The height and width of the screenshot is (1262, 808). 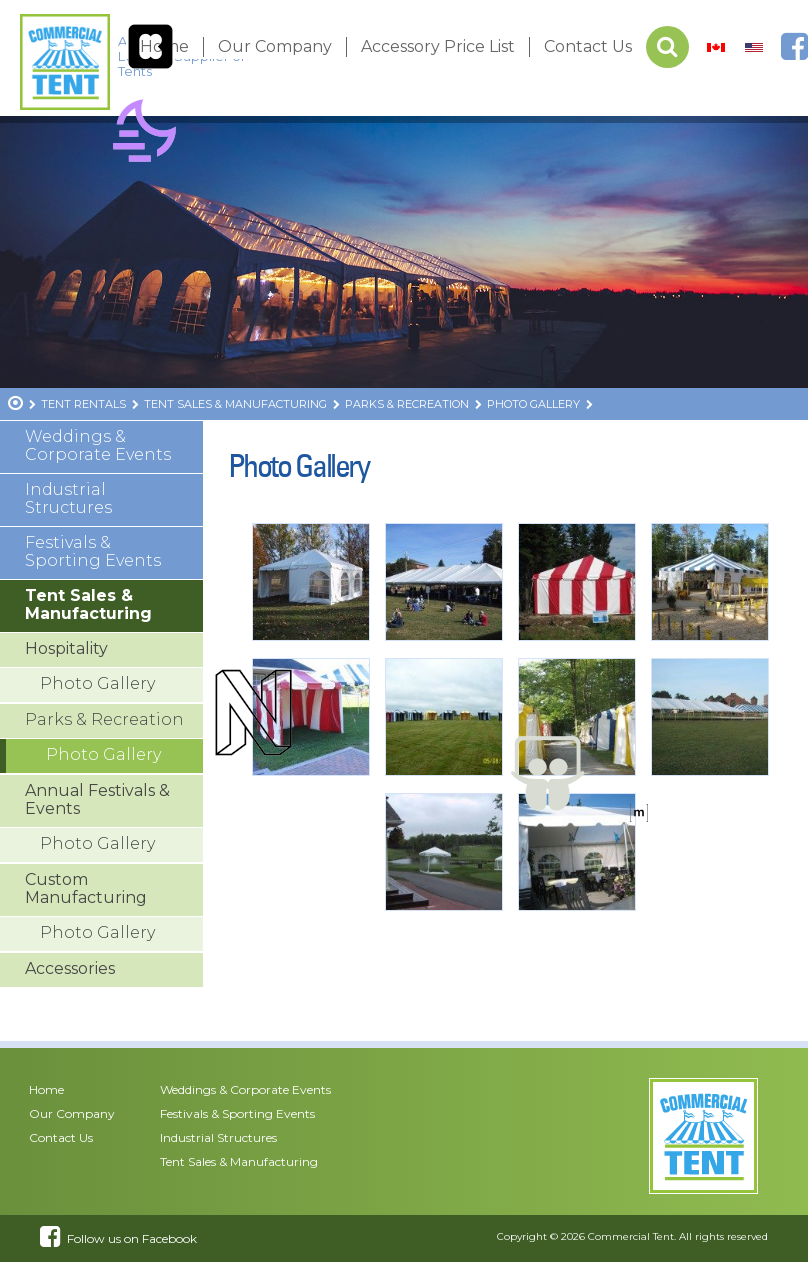 I want to click on neos brand logo, so click(x=253, y=712).